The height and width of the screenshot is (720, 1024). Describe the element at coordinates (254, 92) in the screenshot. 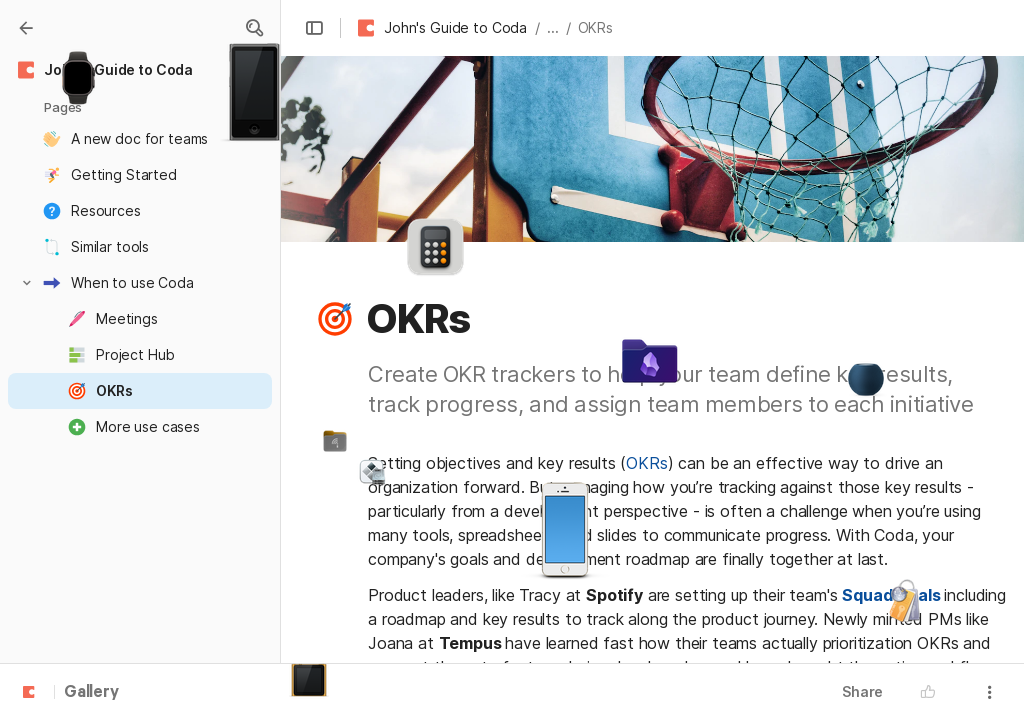

I see `iPod nano device in space gray` at that location.